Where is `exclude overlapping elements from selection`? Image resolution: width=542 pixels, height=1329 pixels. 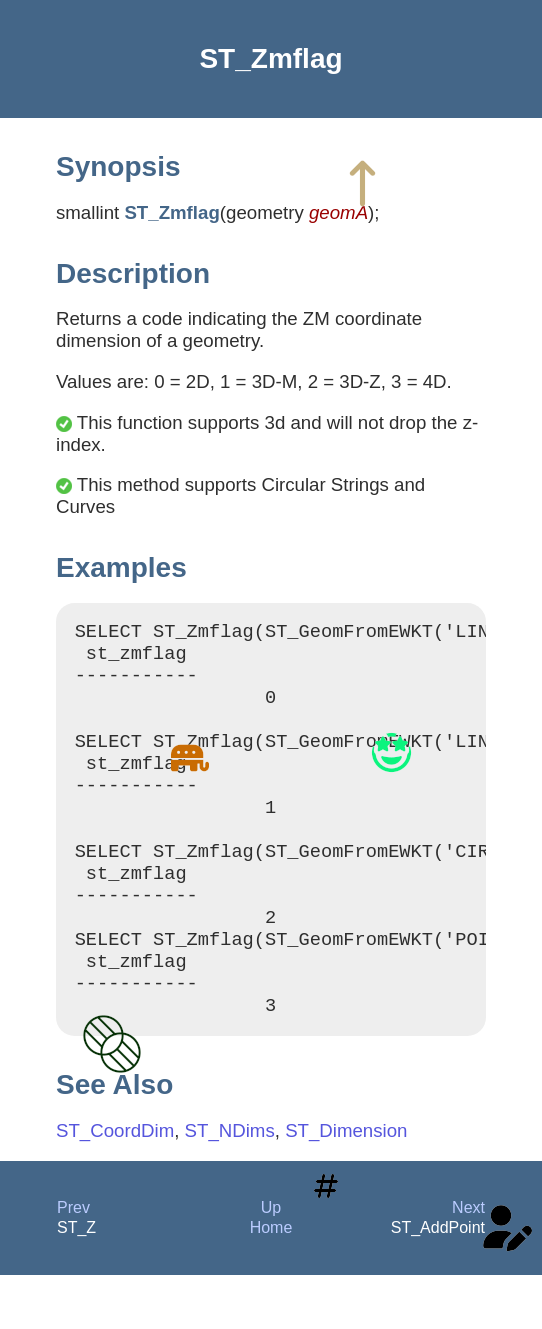 exclude overlapping elements from selection is located at coordinates (112, 1044).